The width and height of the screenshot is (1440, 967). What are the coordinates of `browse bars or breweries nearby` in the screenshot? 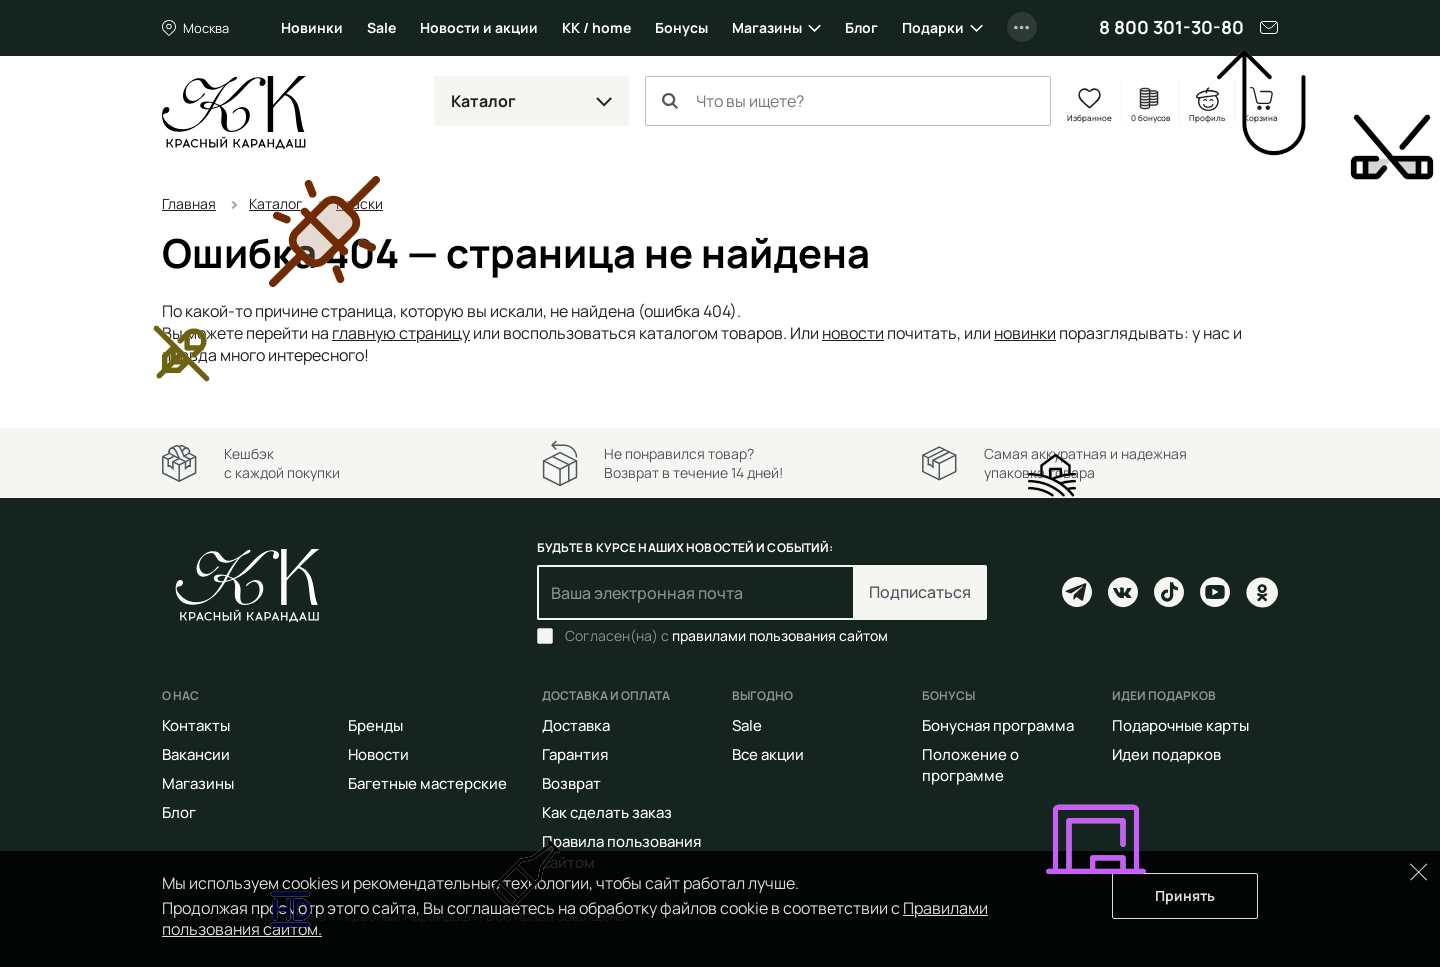 It's located at (525, 874).